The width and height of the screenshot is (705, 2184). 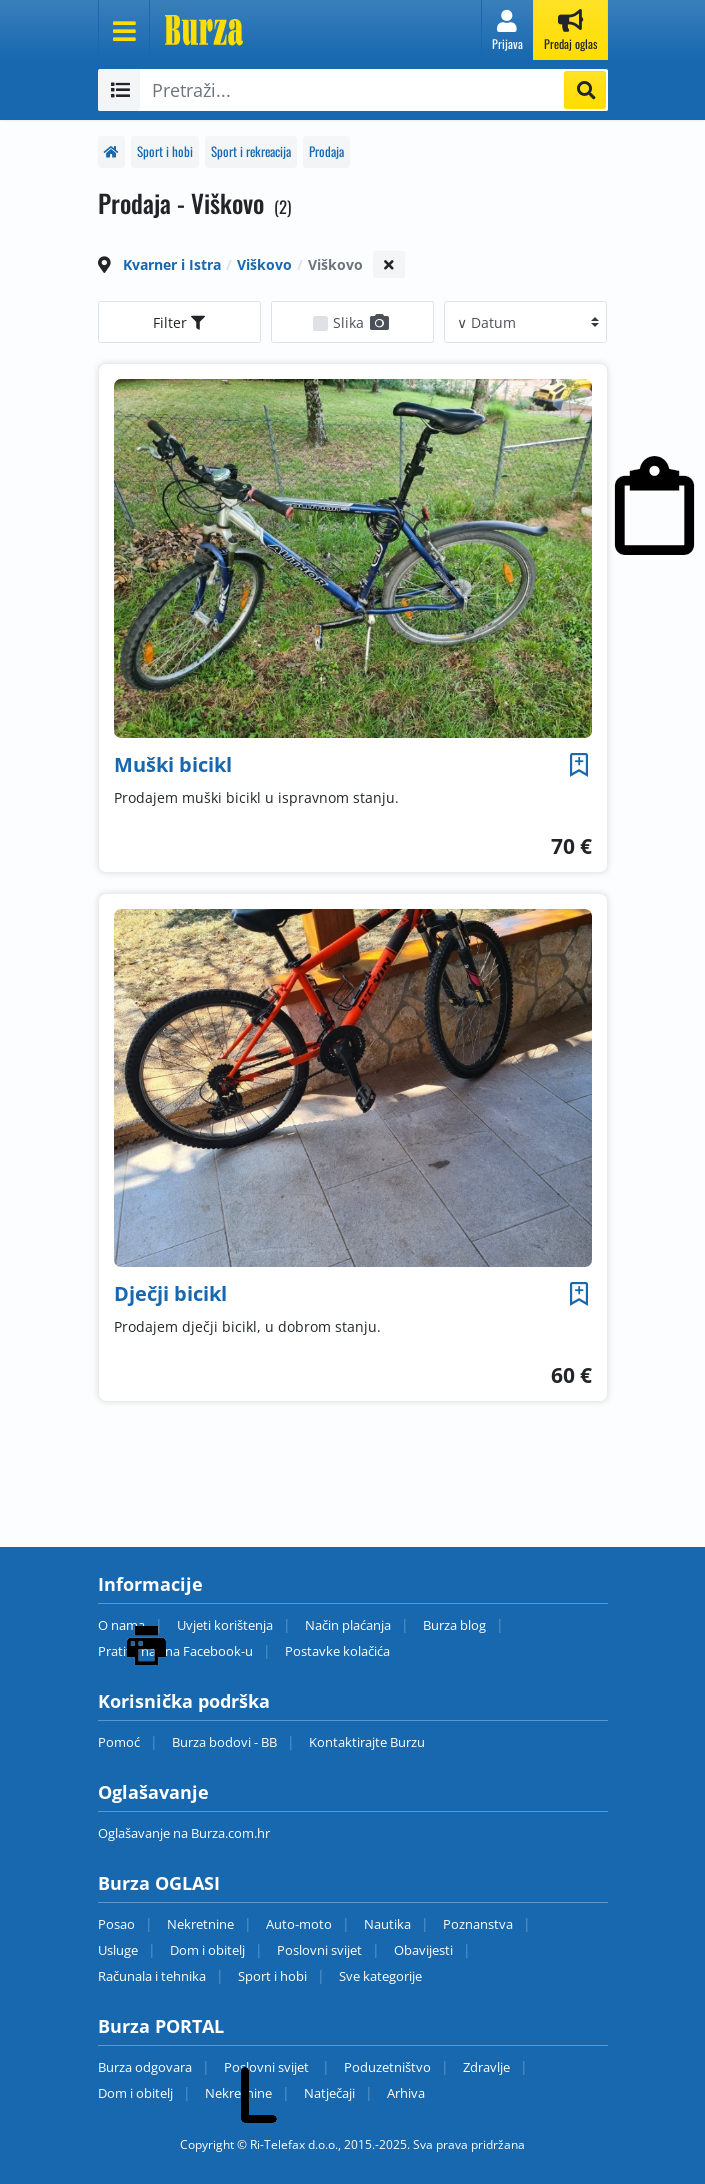 What do you see at coordinates (654, 505) in the screenshot?
I see `copy to clipboard` at bounding box center [654, 505].